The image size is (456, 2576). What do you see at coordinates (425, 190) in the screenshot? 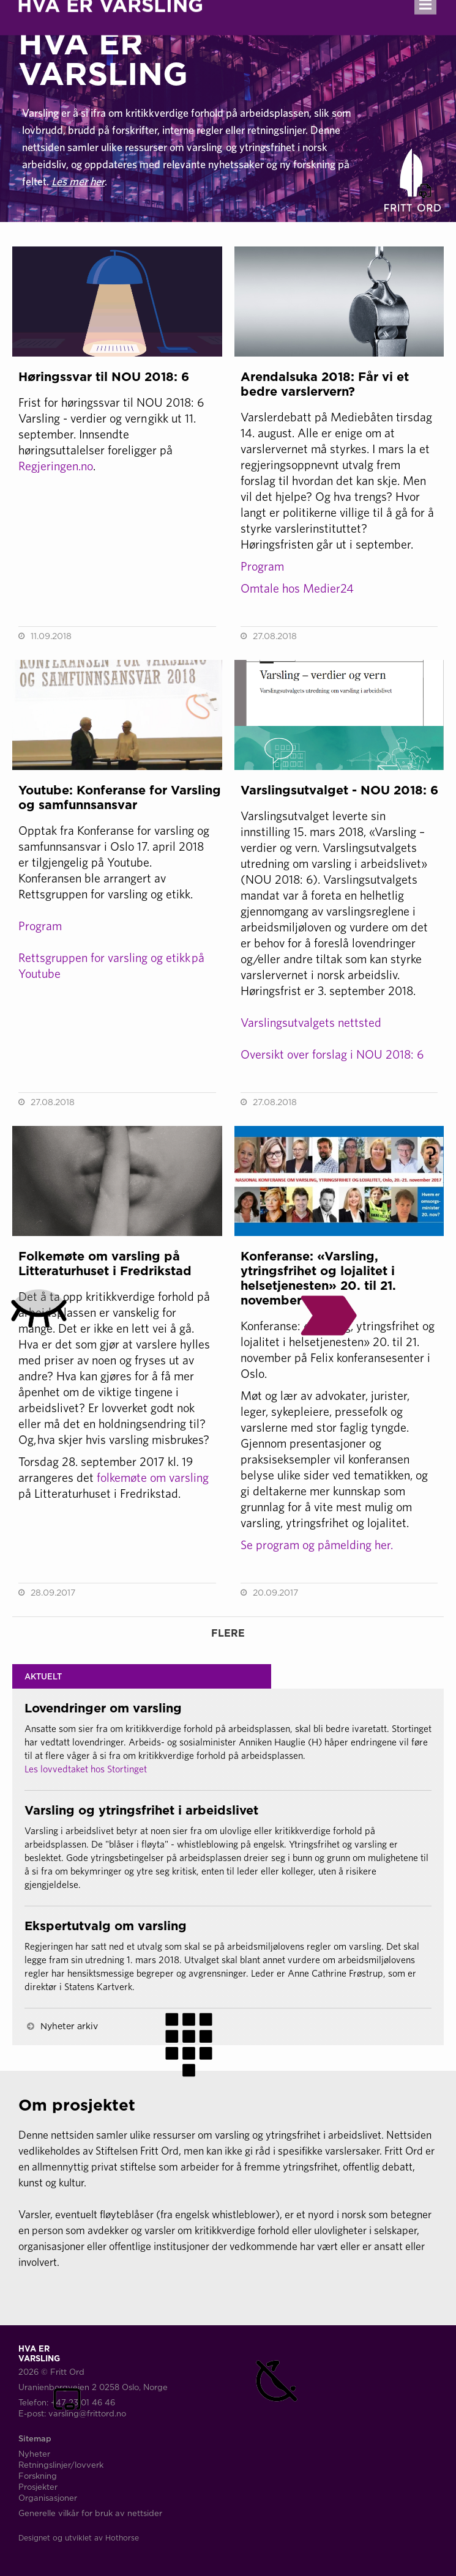
I see `dislike or downvote a document` at bounding box center [425, 190].